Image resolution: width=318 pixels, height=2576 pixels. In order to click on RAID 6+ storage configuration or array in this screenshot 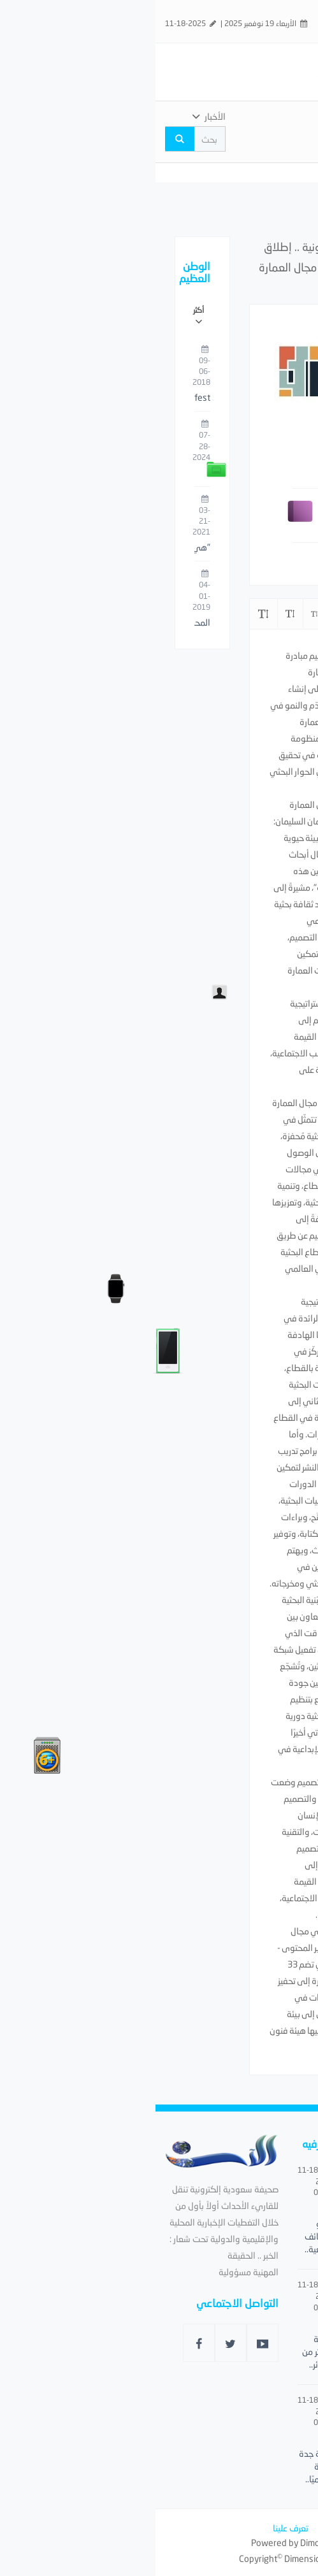, I will do `click(47, 1755)`.